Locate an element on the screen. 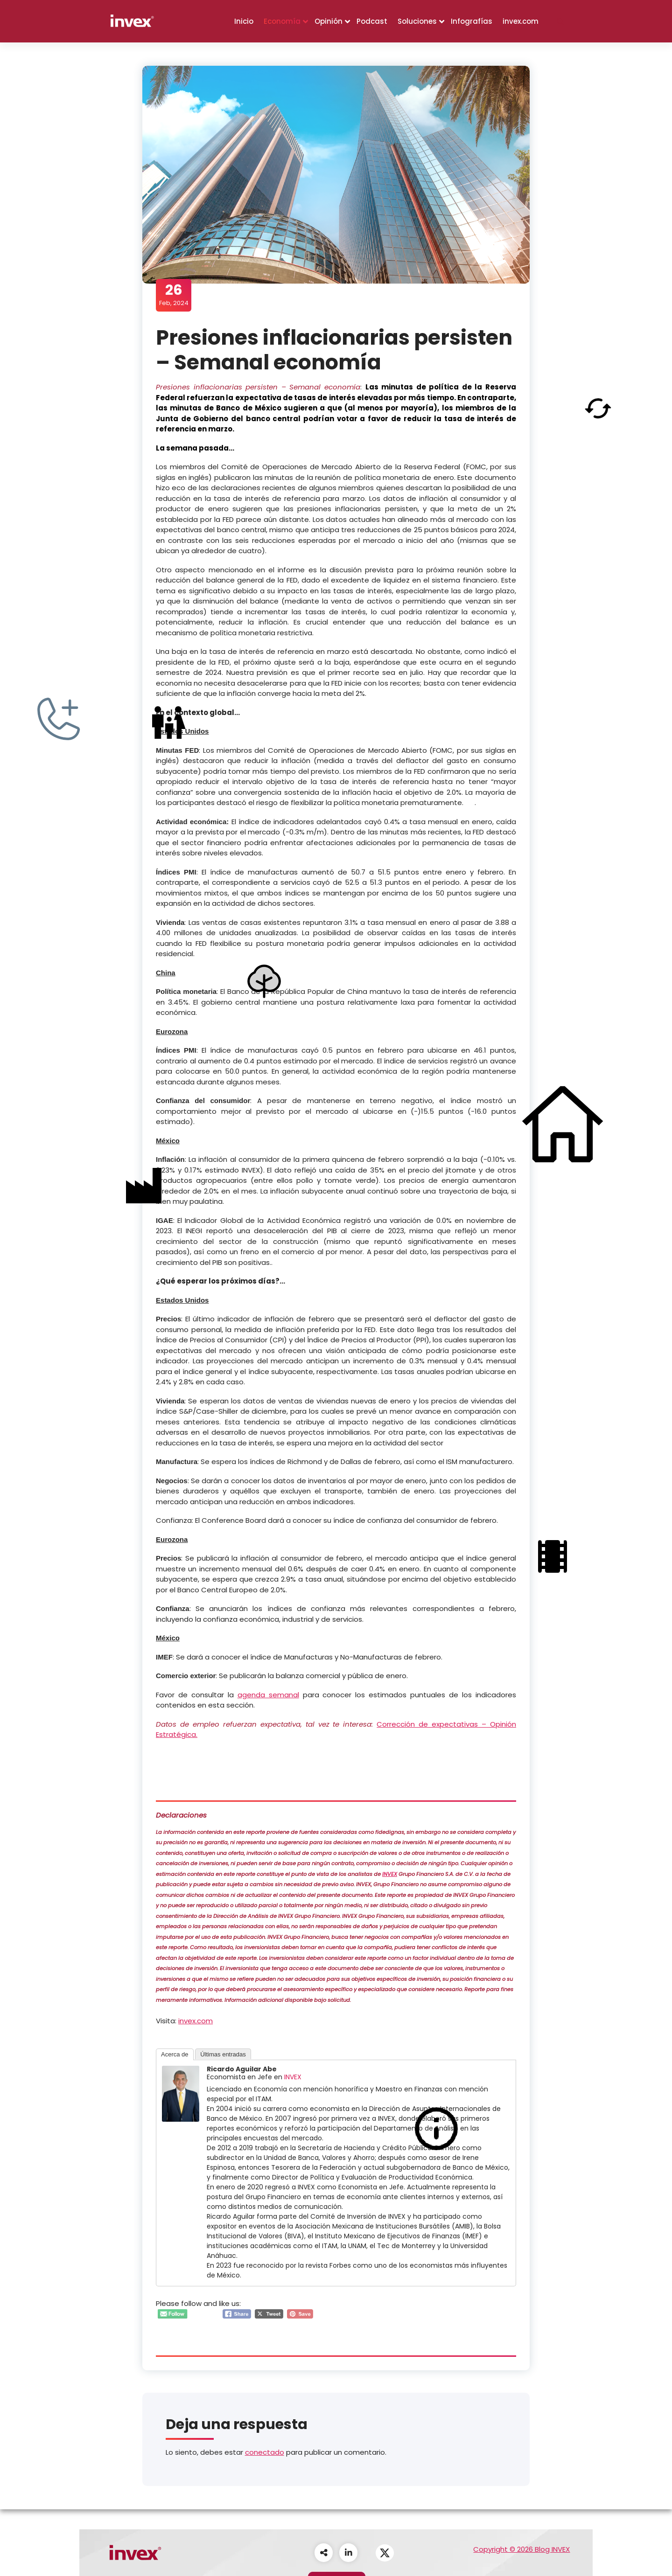 This screenshot has height=2576, width=672. indicates family restroom facility nearby is located at coordinates (168, 722).